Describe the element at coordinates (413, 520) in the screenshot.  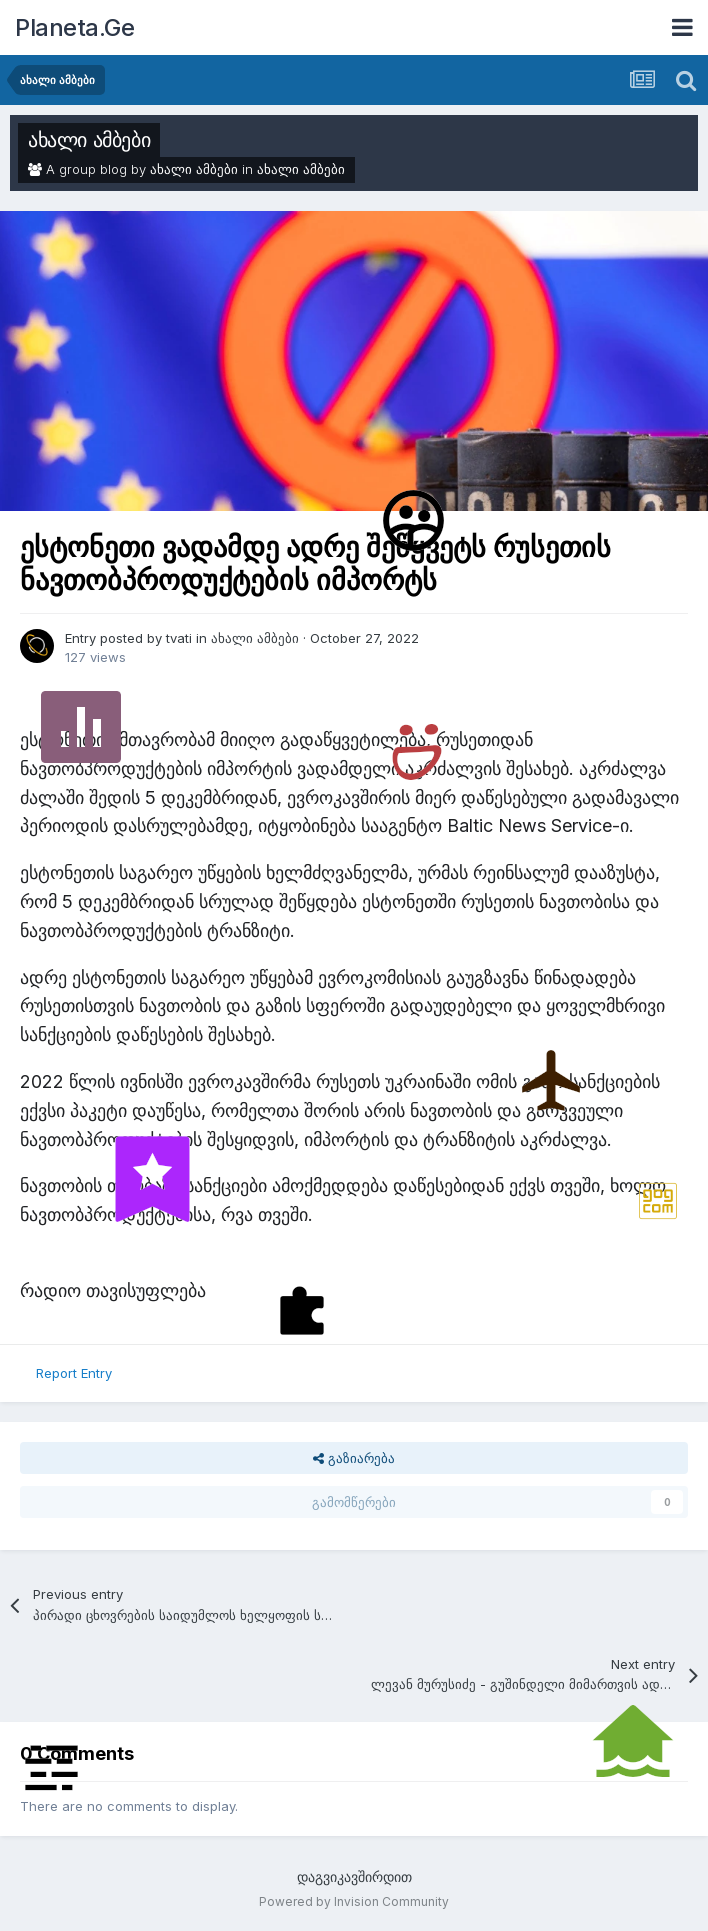
I see `view group members or team roster` at that location.